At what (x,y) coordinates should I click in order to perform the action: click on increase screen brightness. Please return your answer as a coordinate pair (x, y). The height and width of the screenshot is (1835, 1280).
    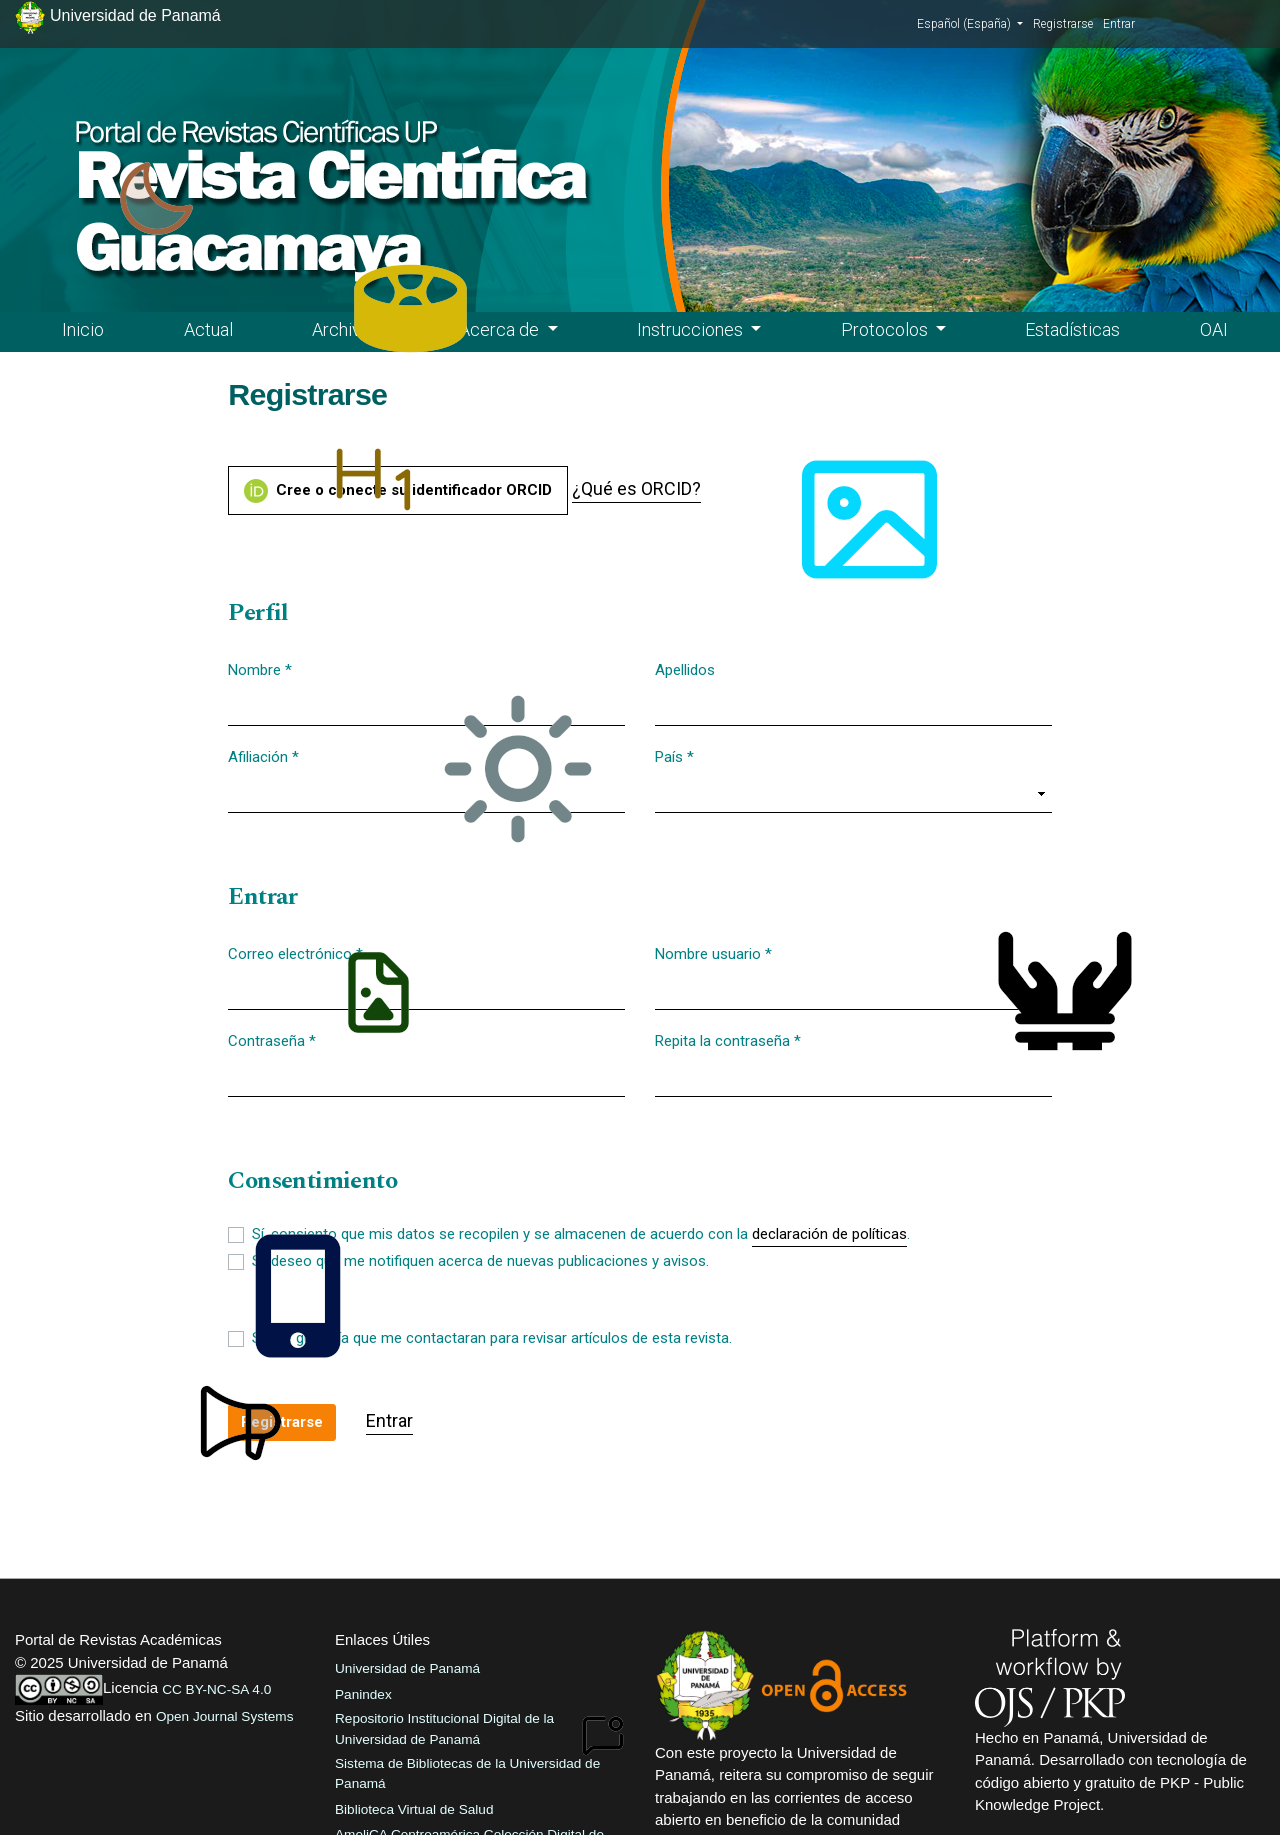
    Looking at the image, I should click on (518, 769).